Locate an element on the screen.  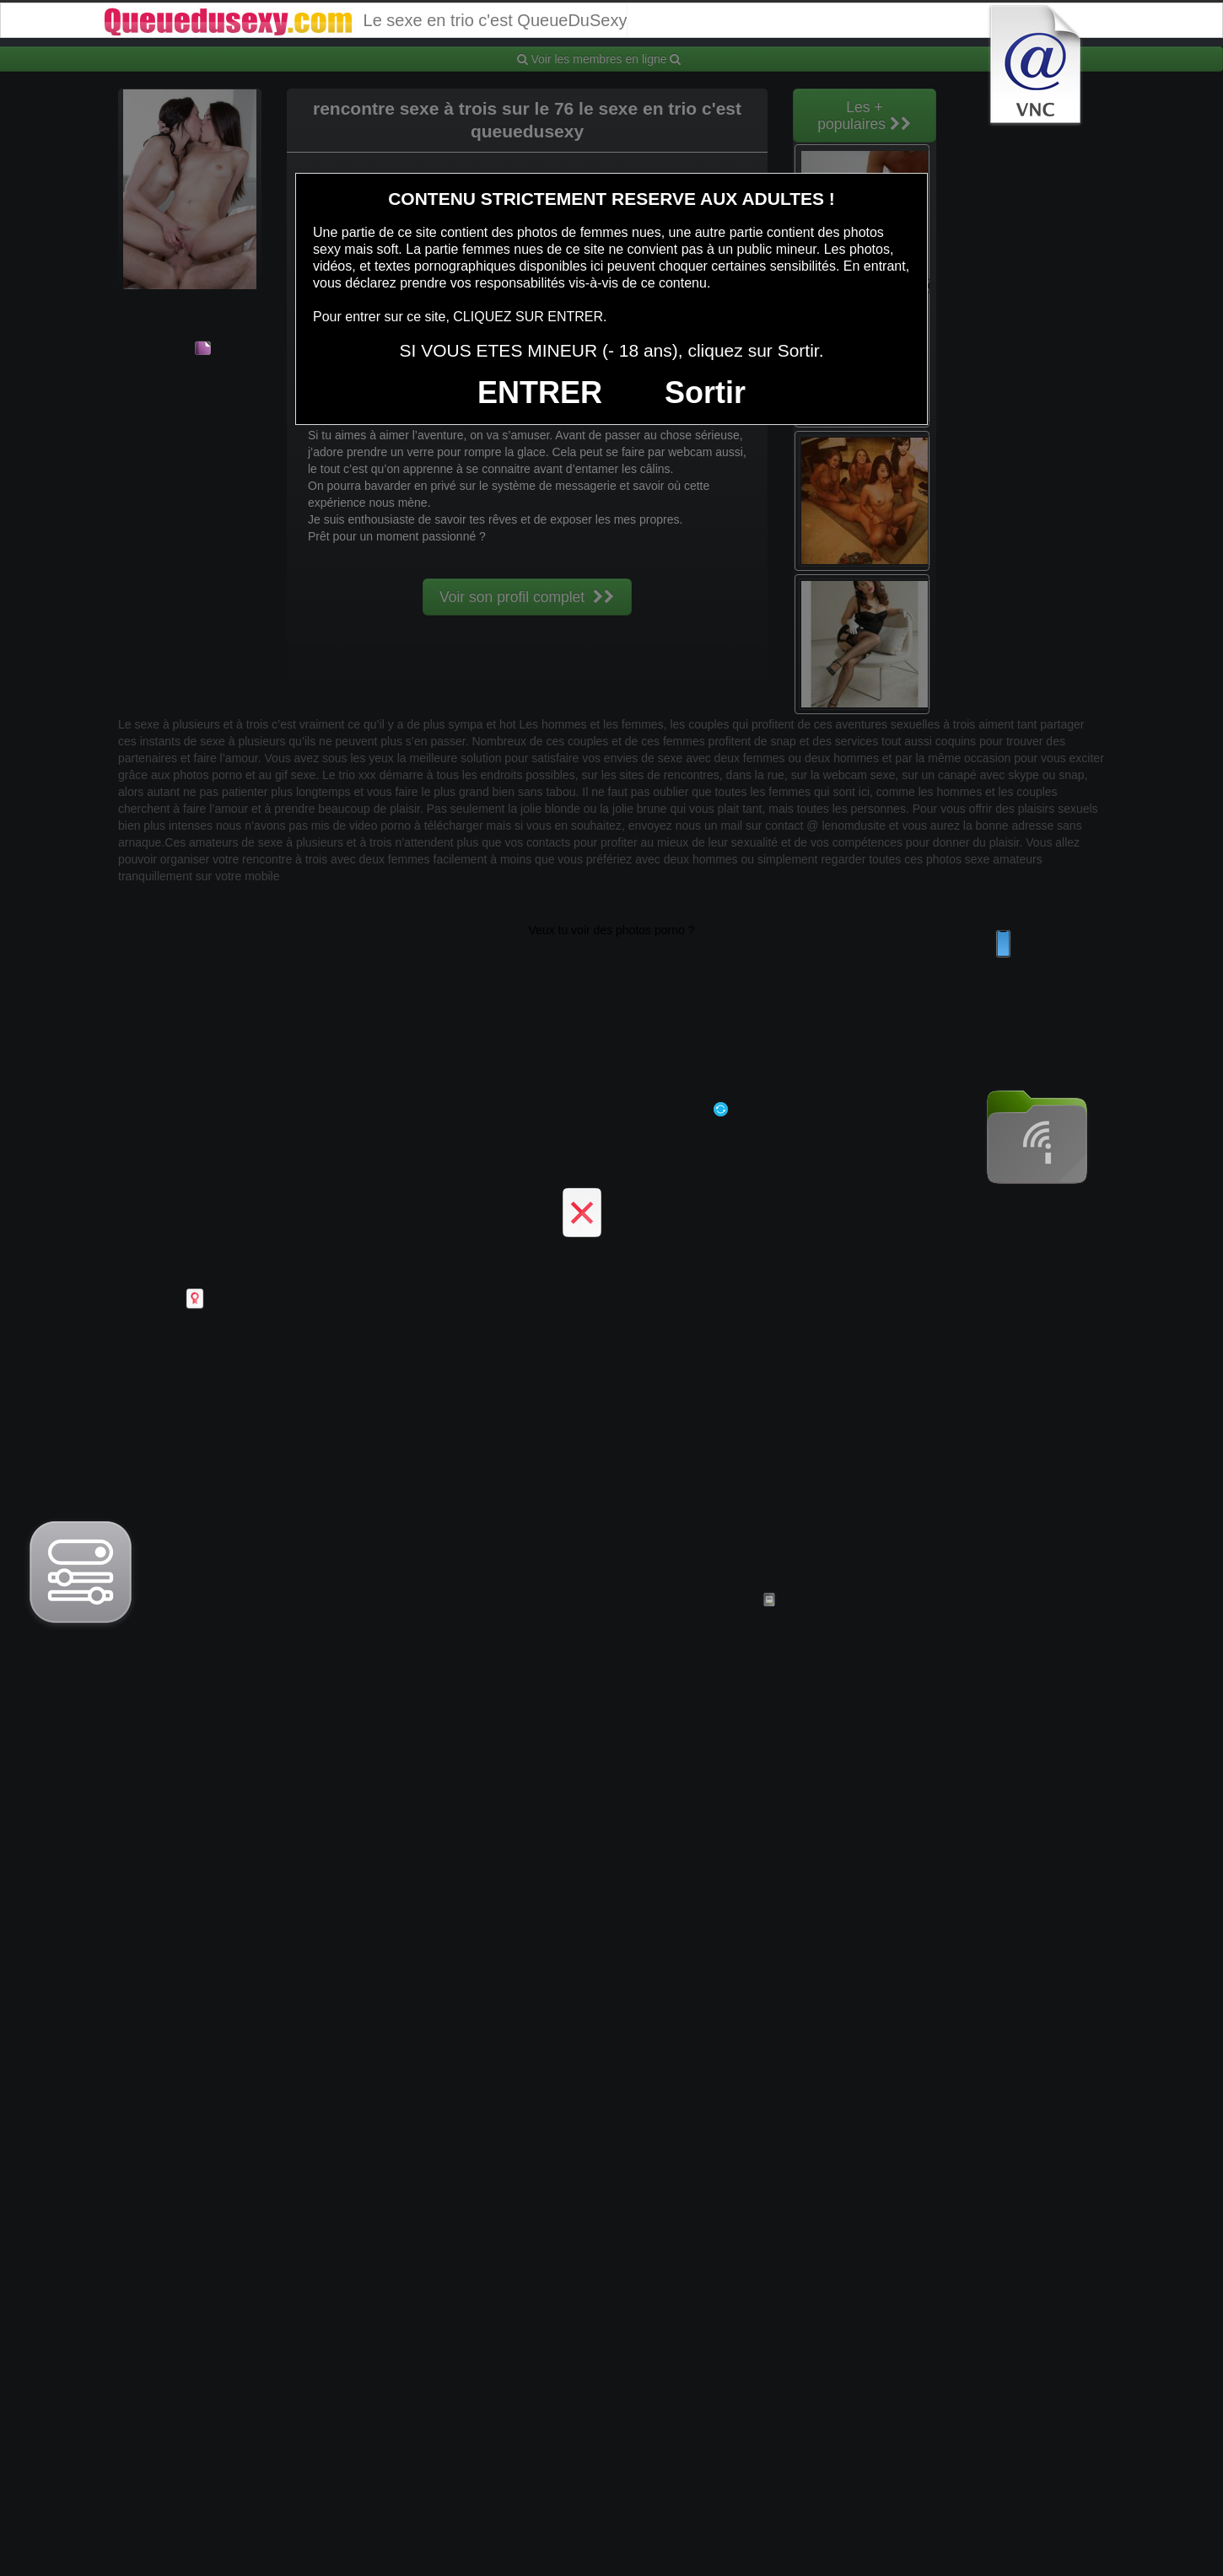
iPhone 11 device icon is located at coordinates (1003, 944).